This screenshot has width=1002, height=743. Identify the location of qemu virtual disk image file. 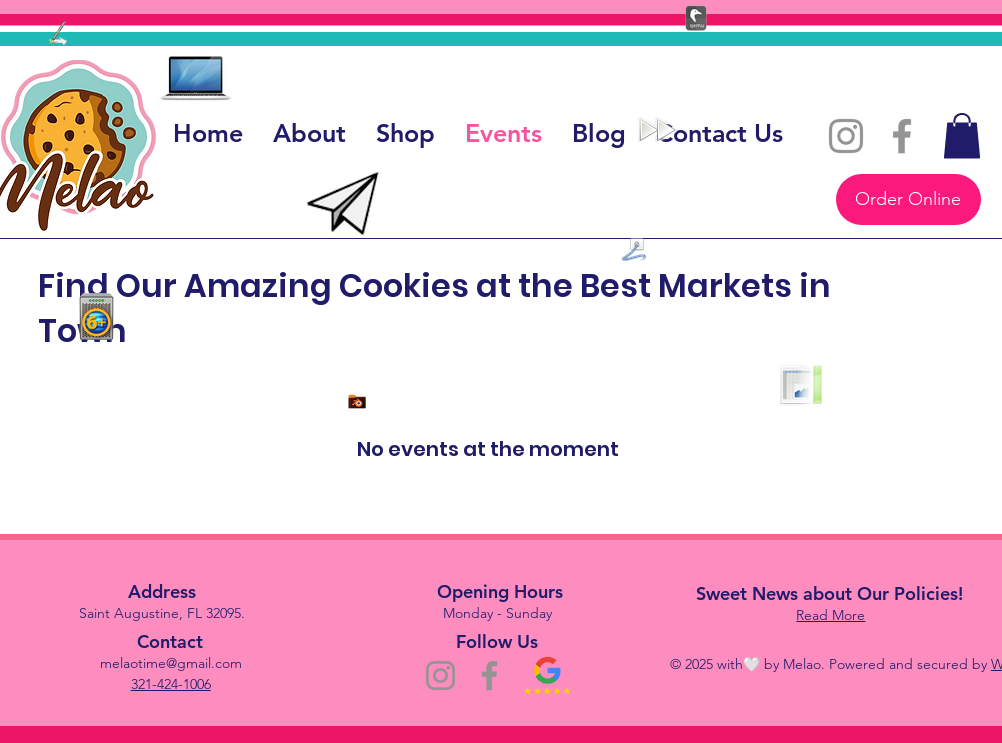
(696, 18).